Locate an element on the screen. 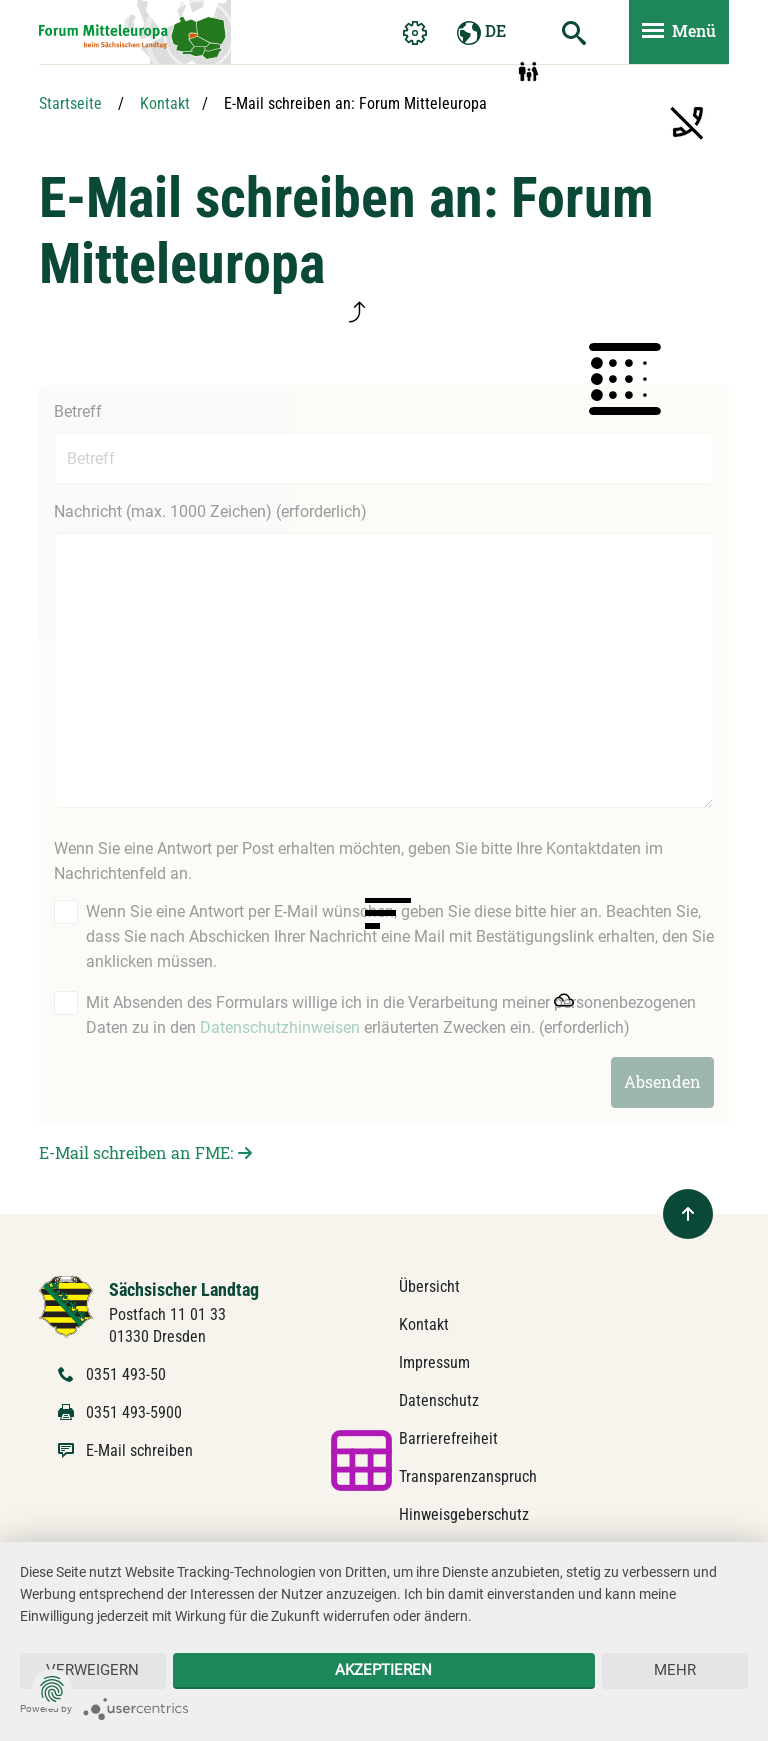  indicates family restroom availability is located at coordinates (528, 71).